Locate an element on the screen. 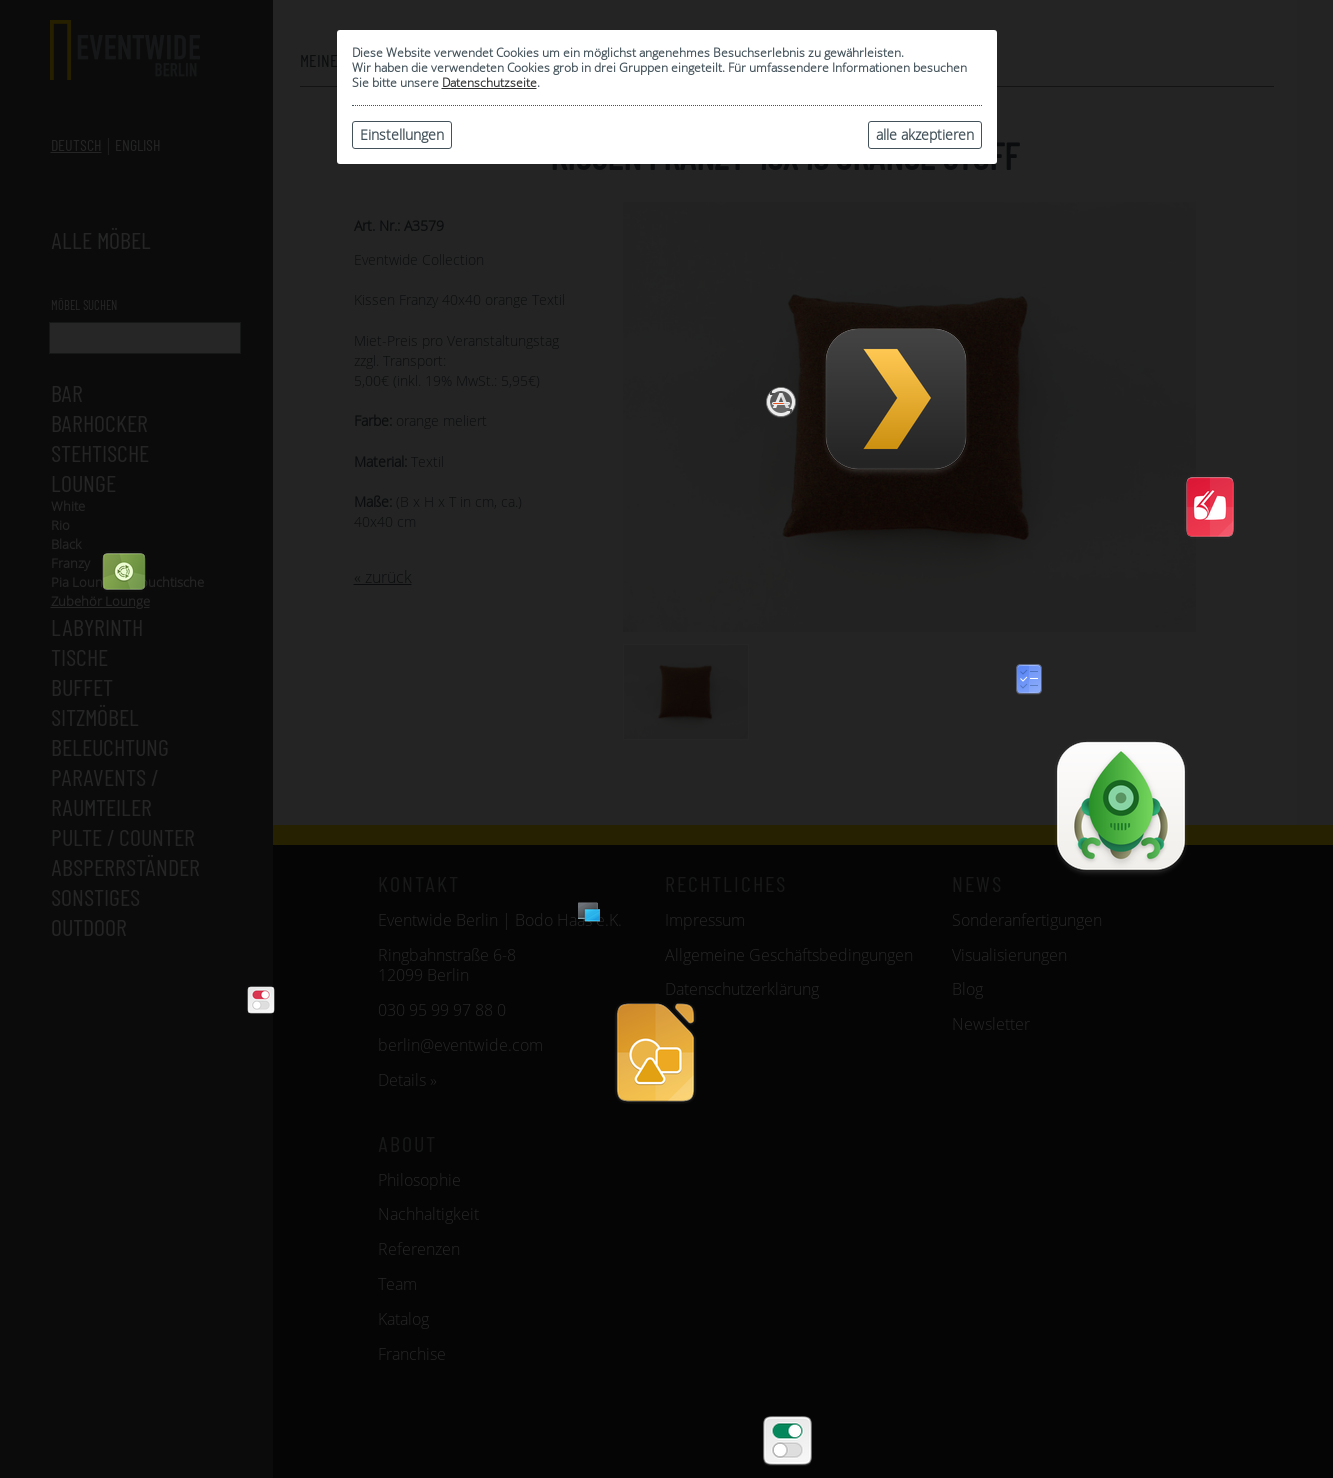 The image size is (1333, 1478). postscript or vector document file is located at coordinates (1210, 507).